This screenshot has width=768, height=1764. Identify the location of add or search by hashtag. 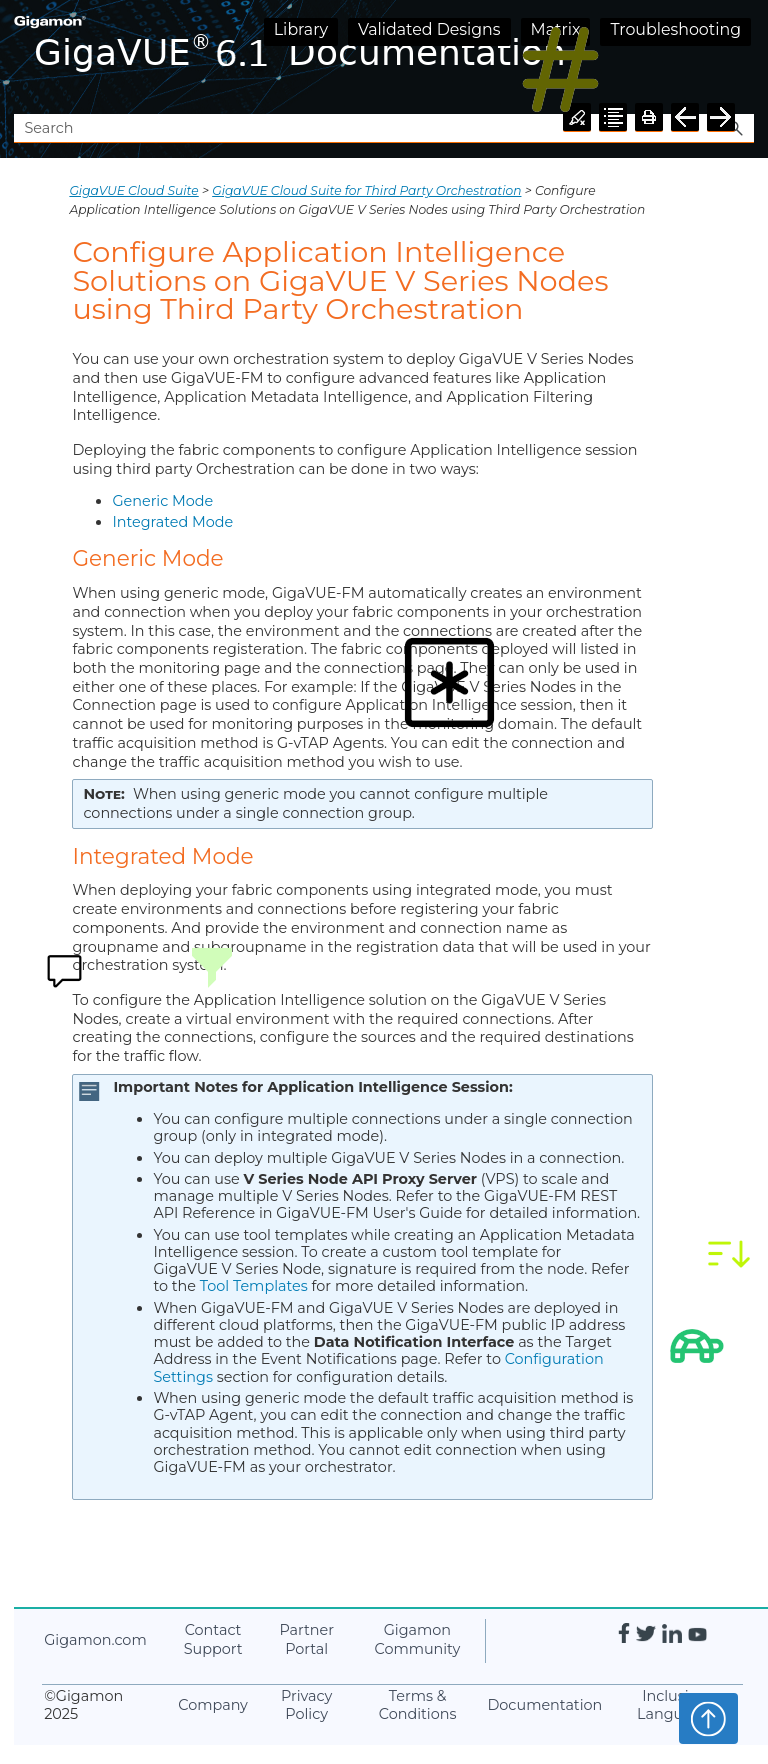
(560, 69).